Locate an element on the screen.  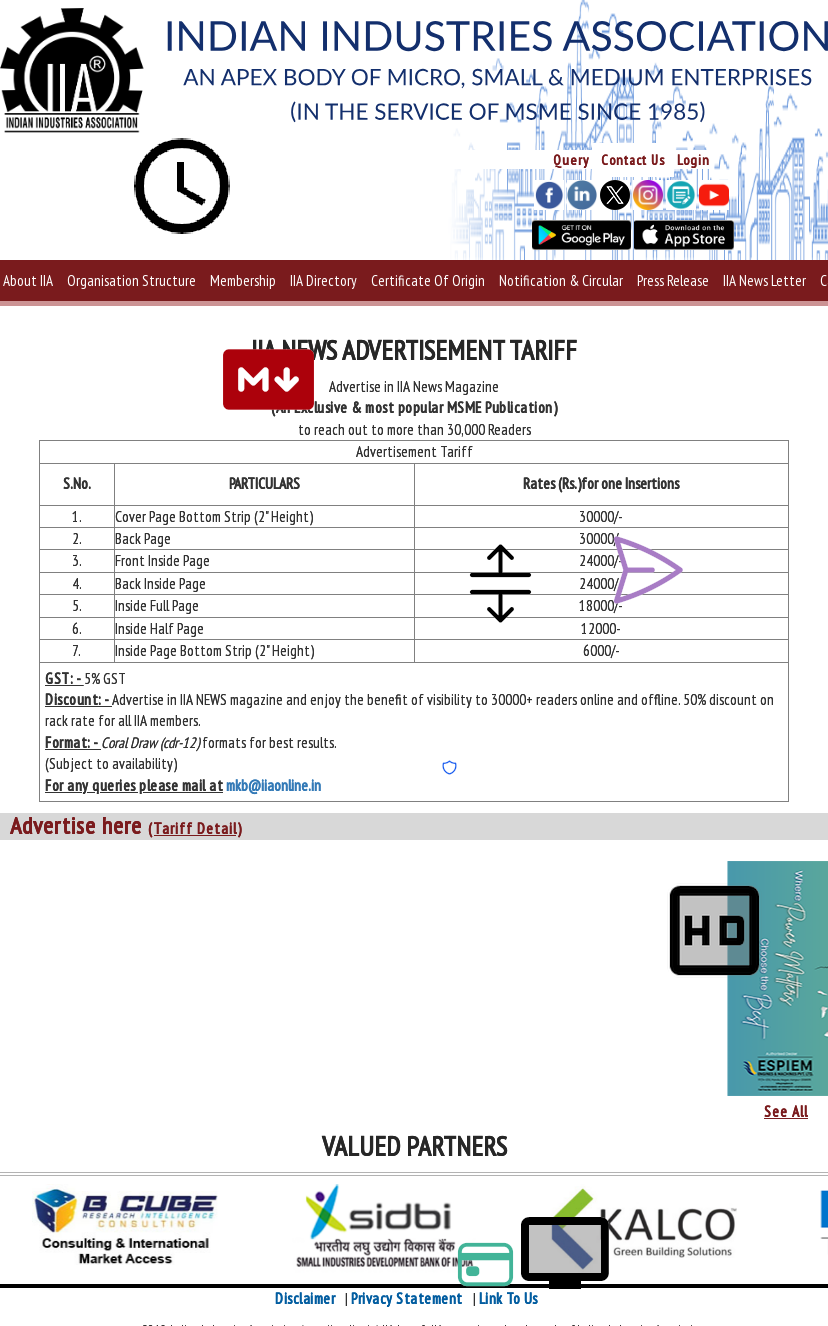
access security settings is located at coordinates (449, 767).